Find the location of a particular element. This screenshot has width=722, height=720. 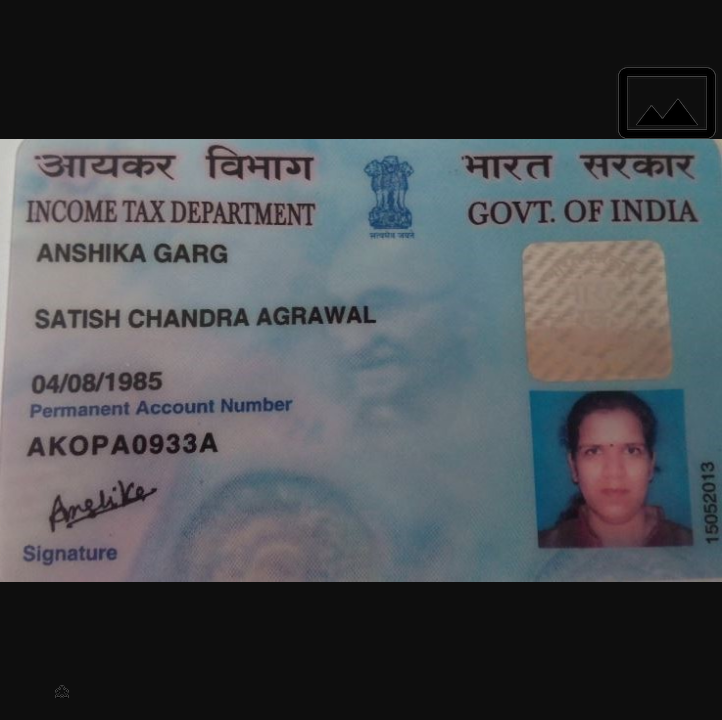

view panorama or wide-angle photo is located at coordinates (667, 103).